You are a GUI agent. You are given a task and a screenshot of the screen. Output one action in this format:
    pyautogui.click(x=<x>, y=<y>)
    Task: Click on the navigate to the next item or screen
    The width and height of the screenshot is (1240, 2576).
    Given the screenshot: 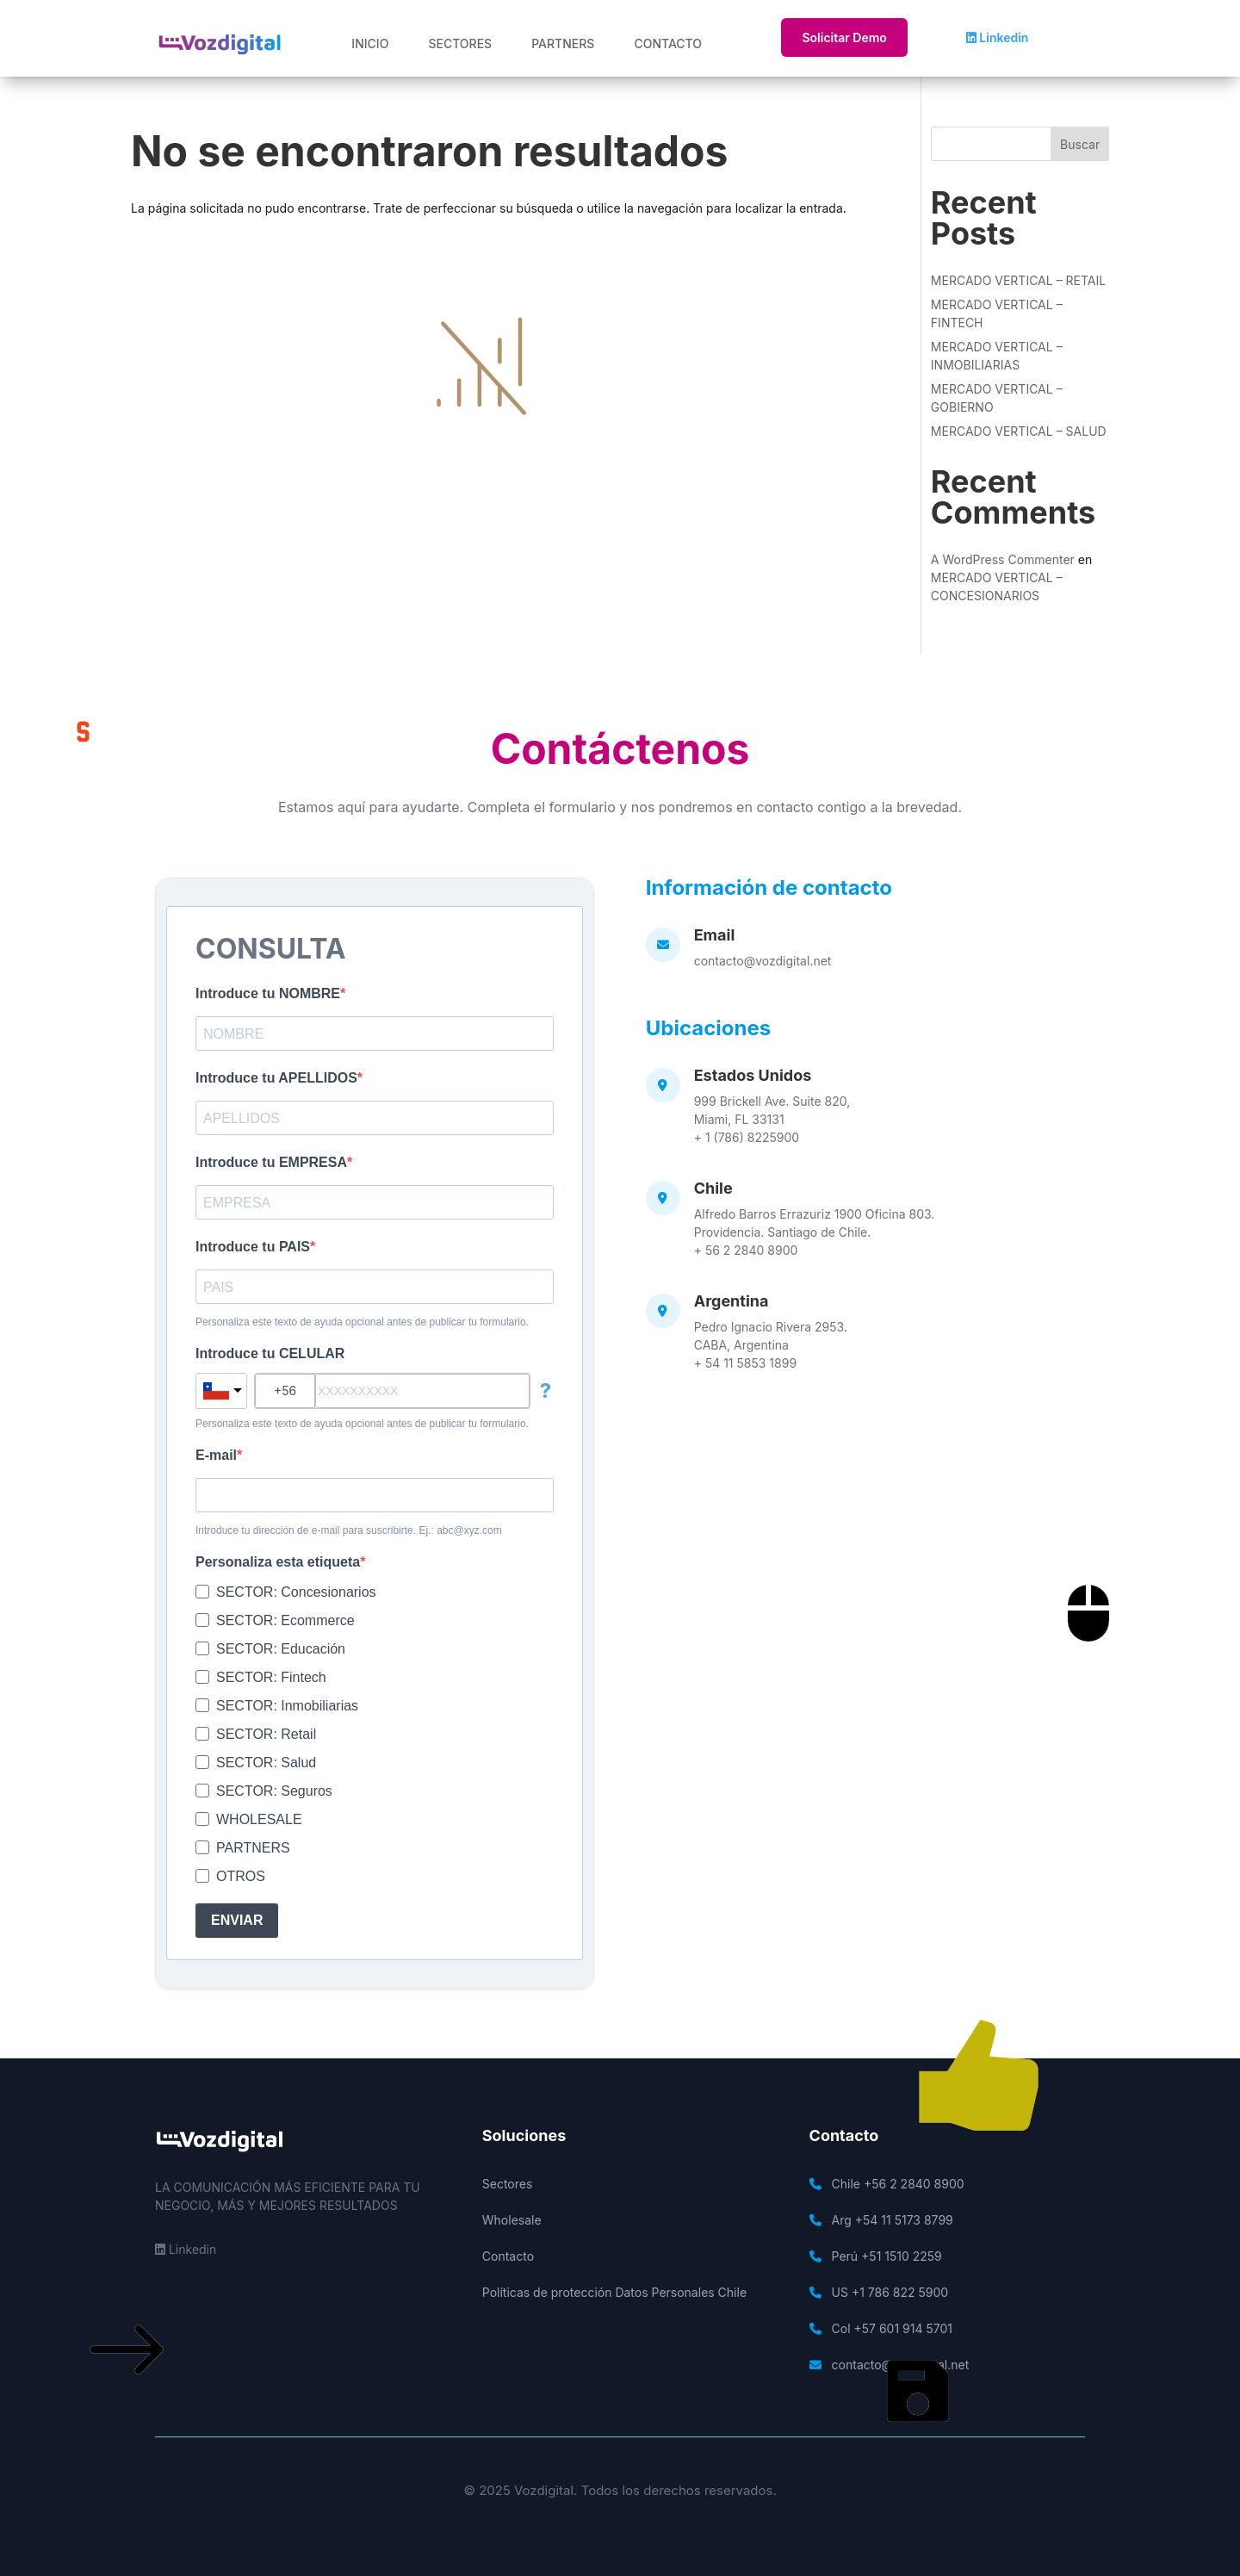 What is the action you would take?
    pyautogui.click(x=127, y=2349)
    